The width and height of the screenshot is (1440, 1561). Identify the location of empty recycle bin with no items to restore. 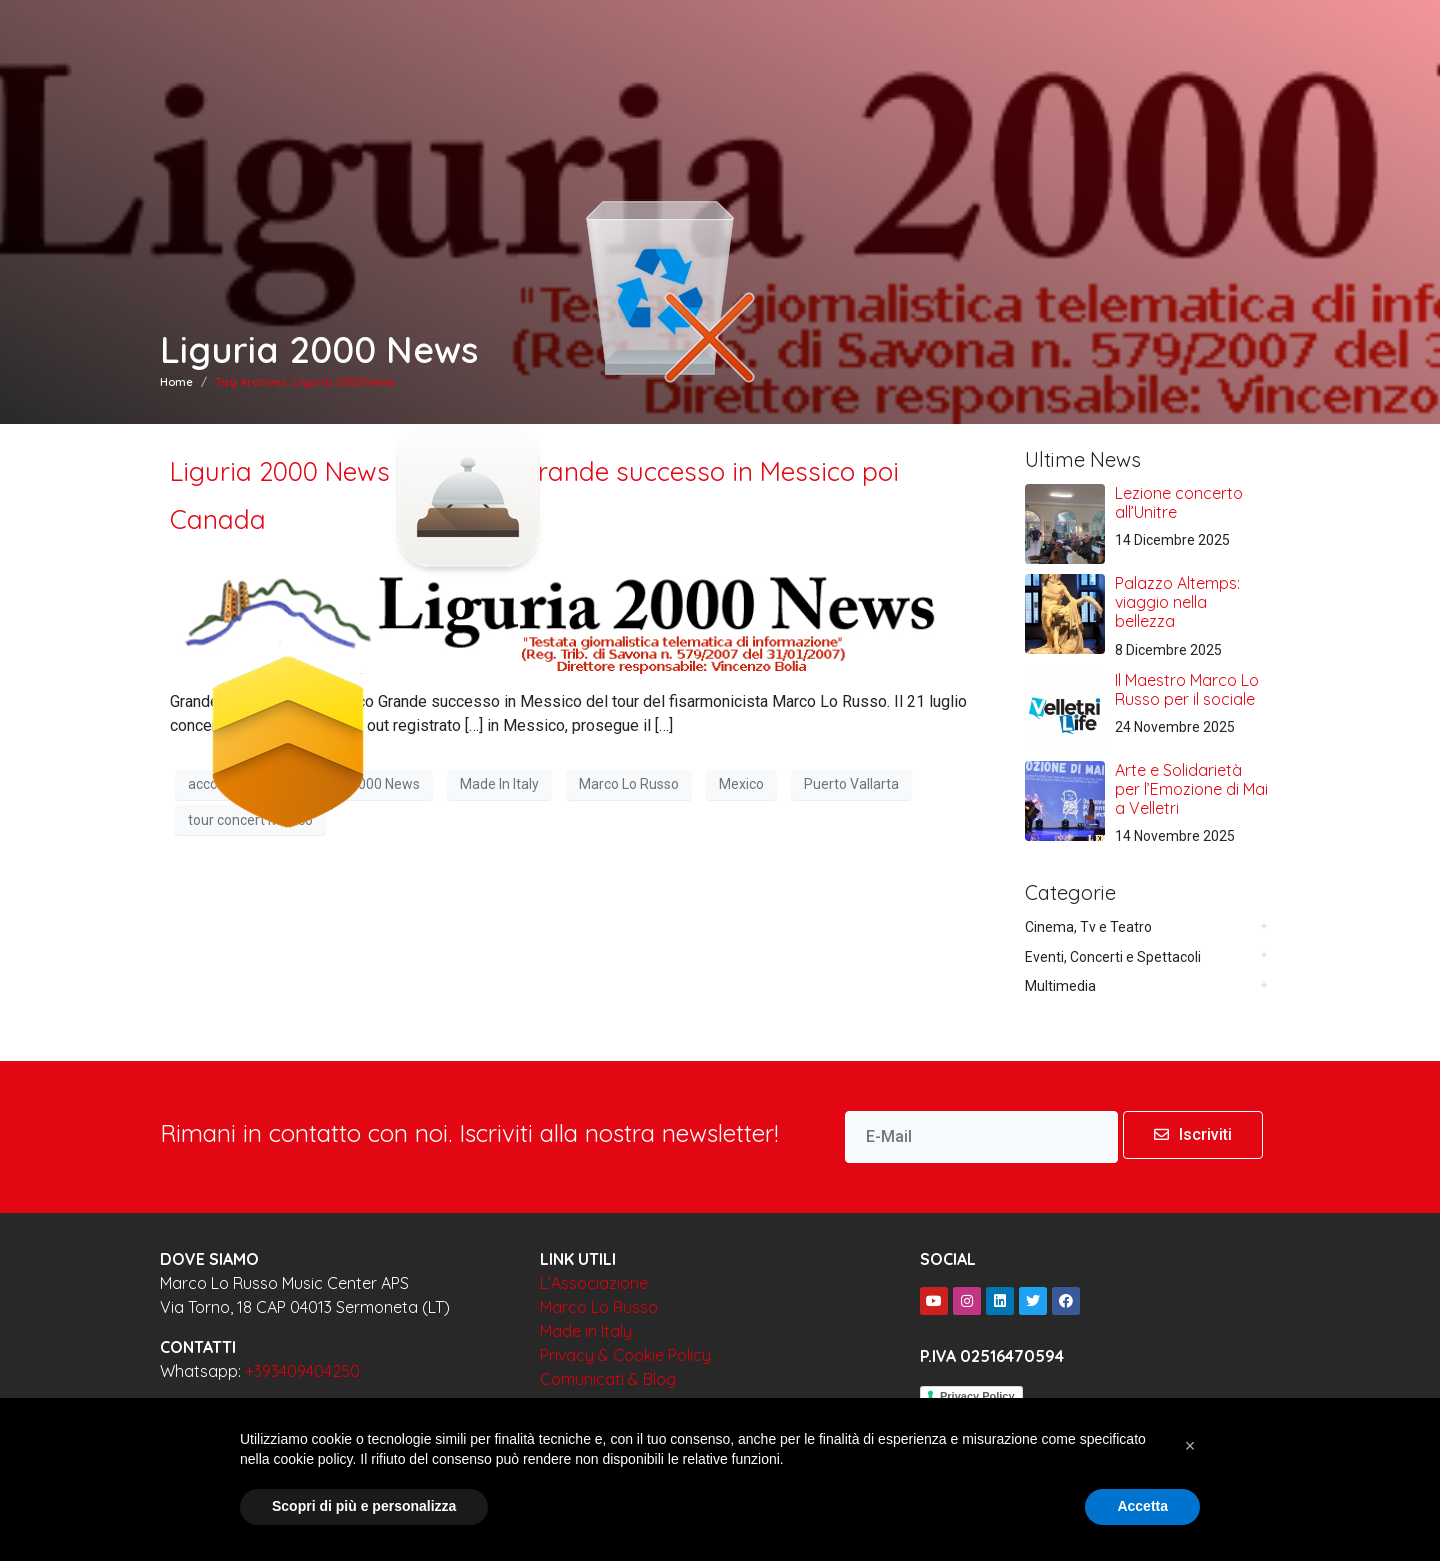
(660, 288).